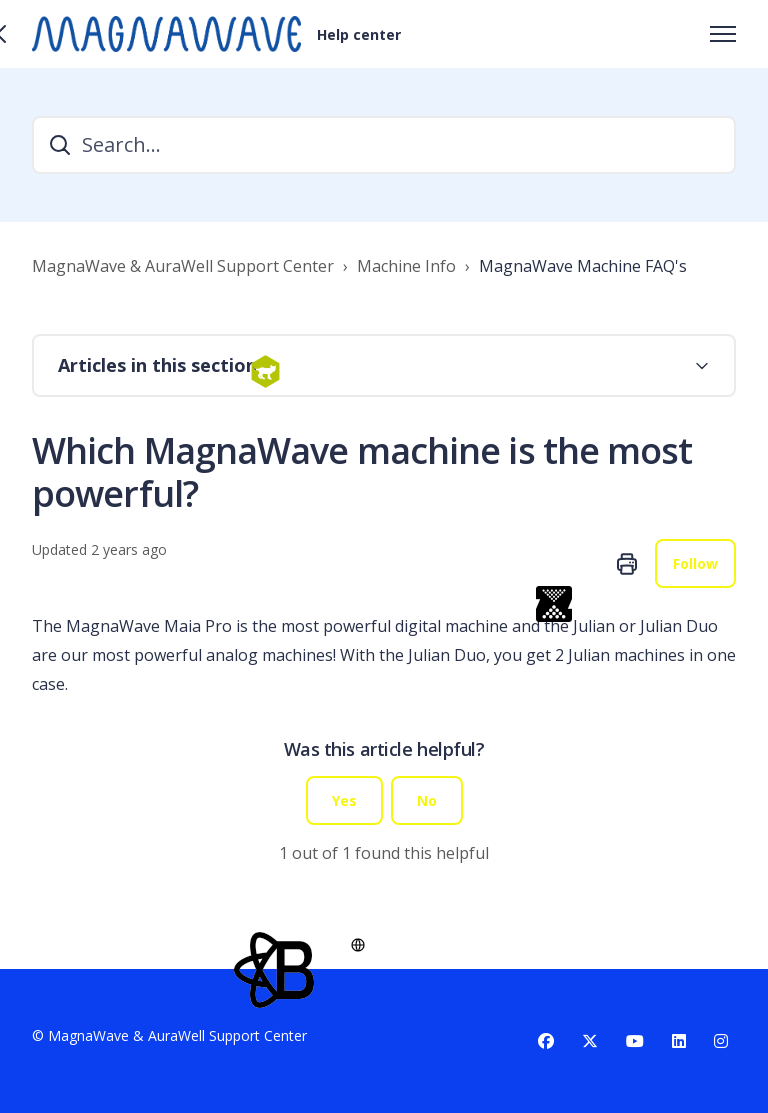 This screenshot has width=768, height=1113. Describe the element at coordinates (274, 970) in the screenshot. I see `react-bootstrap framework logo` at that location.